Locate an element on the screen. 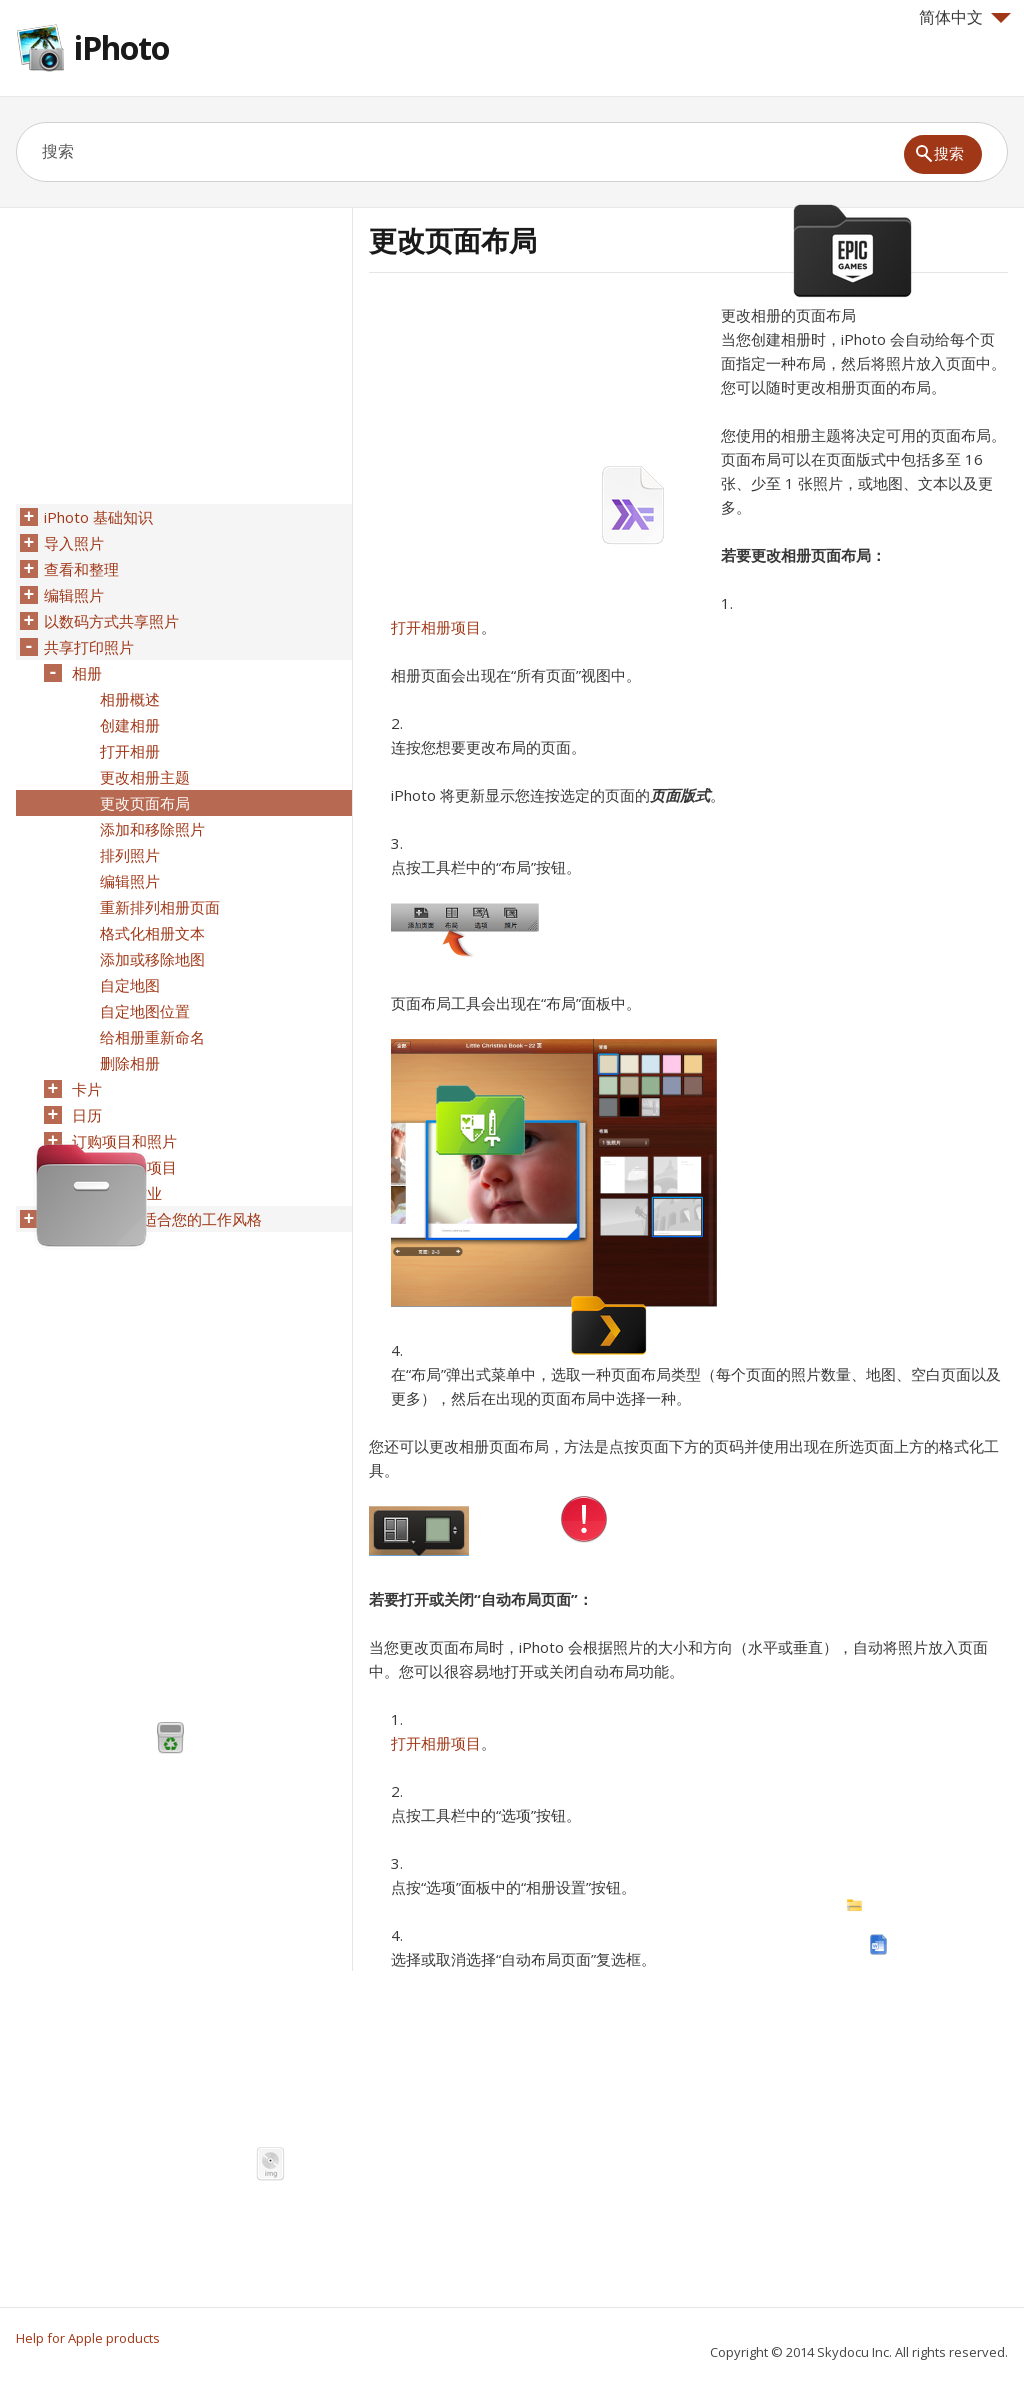  open game development projects folder is located at coordinates (480, 1122).